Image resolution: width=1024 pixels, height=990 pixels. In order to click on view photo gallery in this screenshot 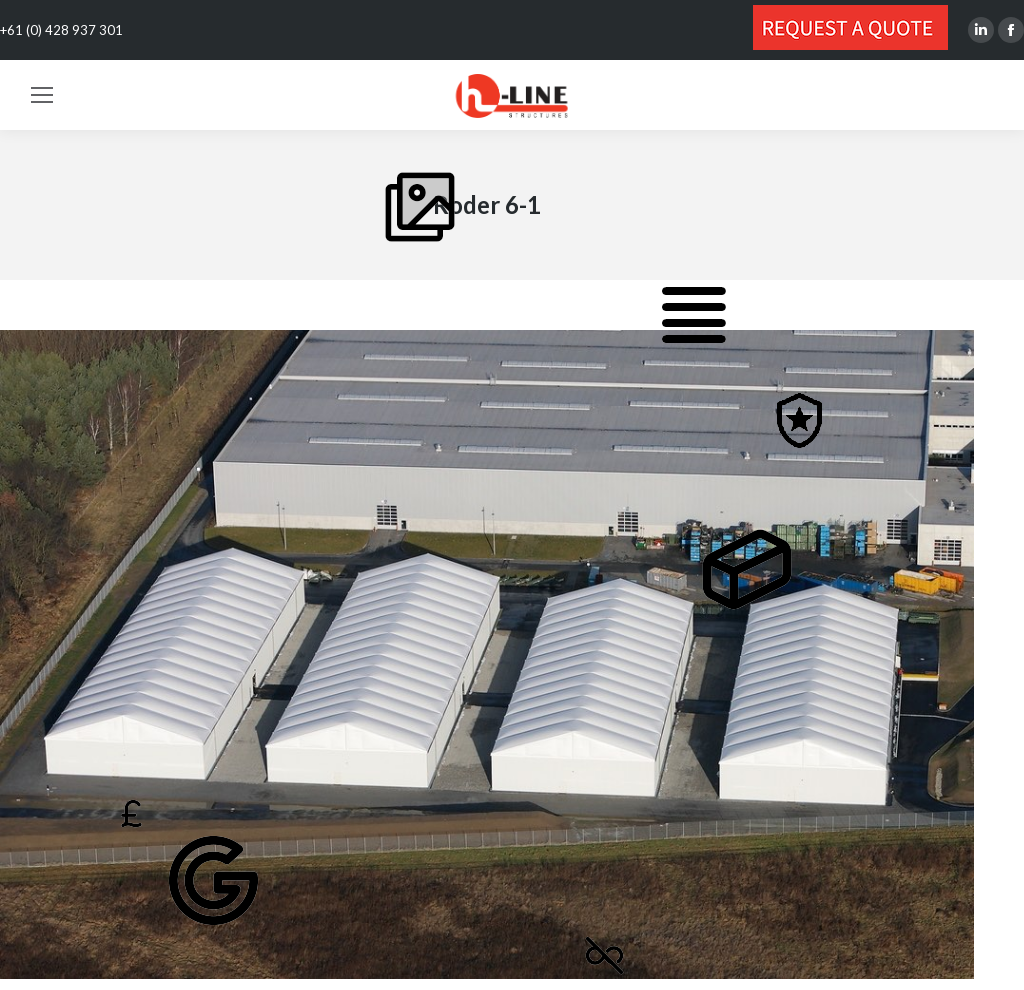, I will do `click(420, 207)`.